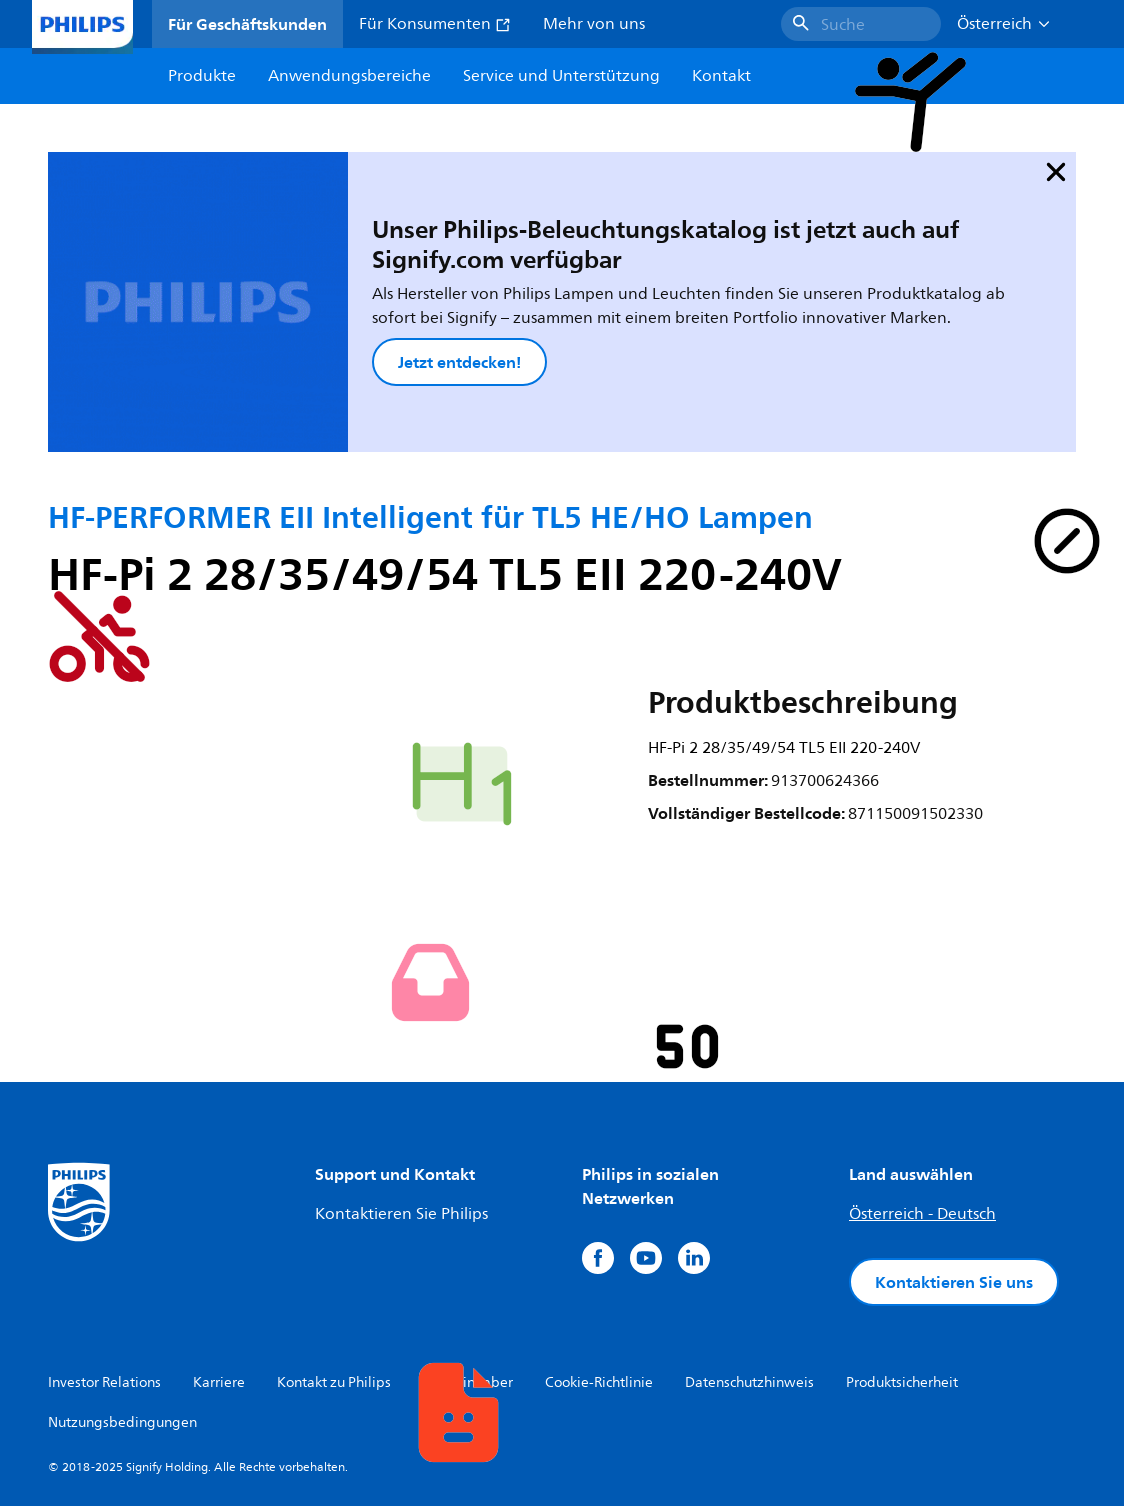 The height and width of the screenshot is (1506, 1124). What do you see at coordinates (99, 636) in the screenshot?
I see `bike rental or sharing unavailable` at bounding box center [99, 636].